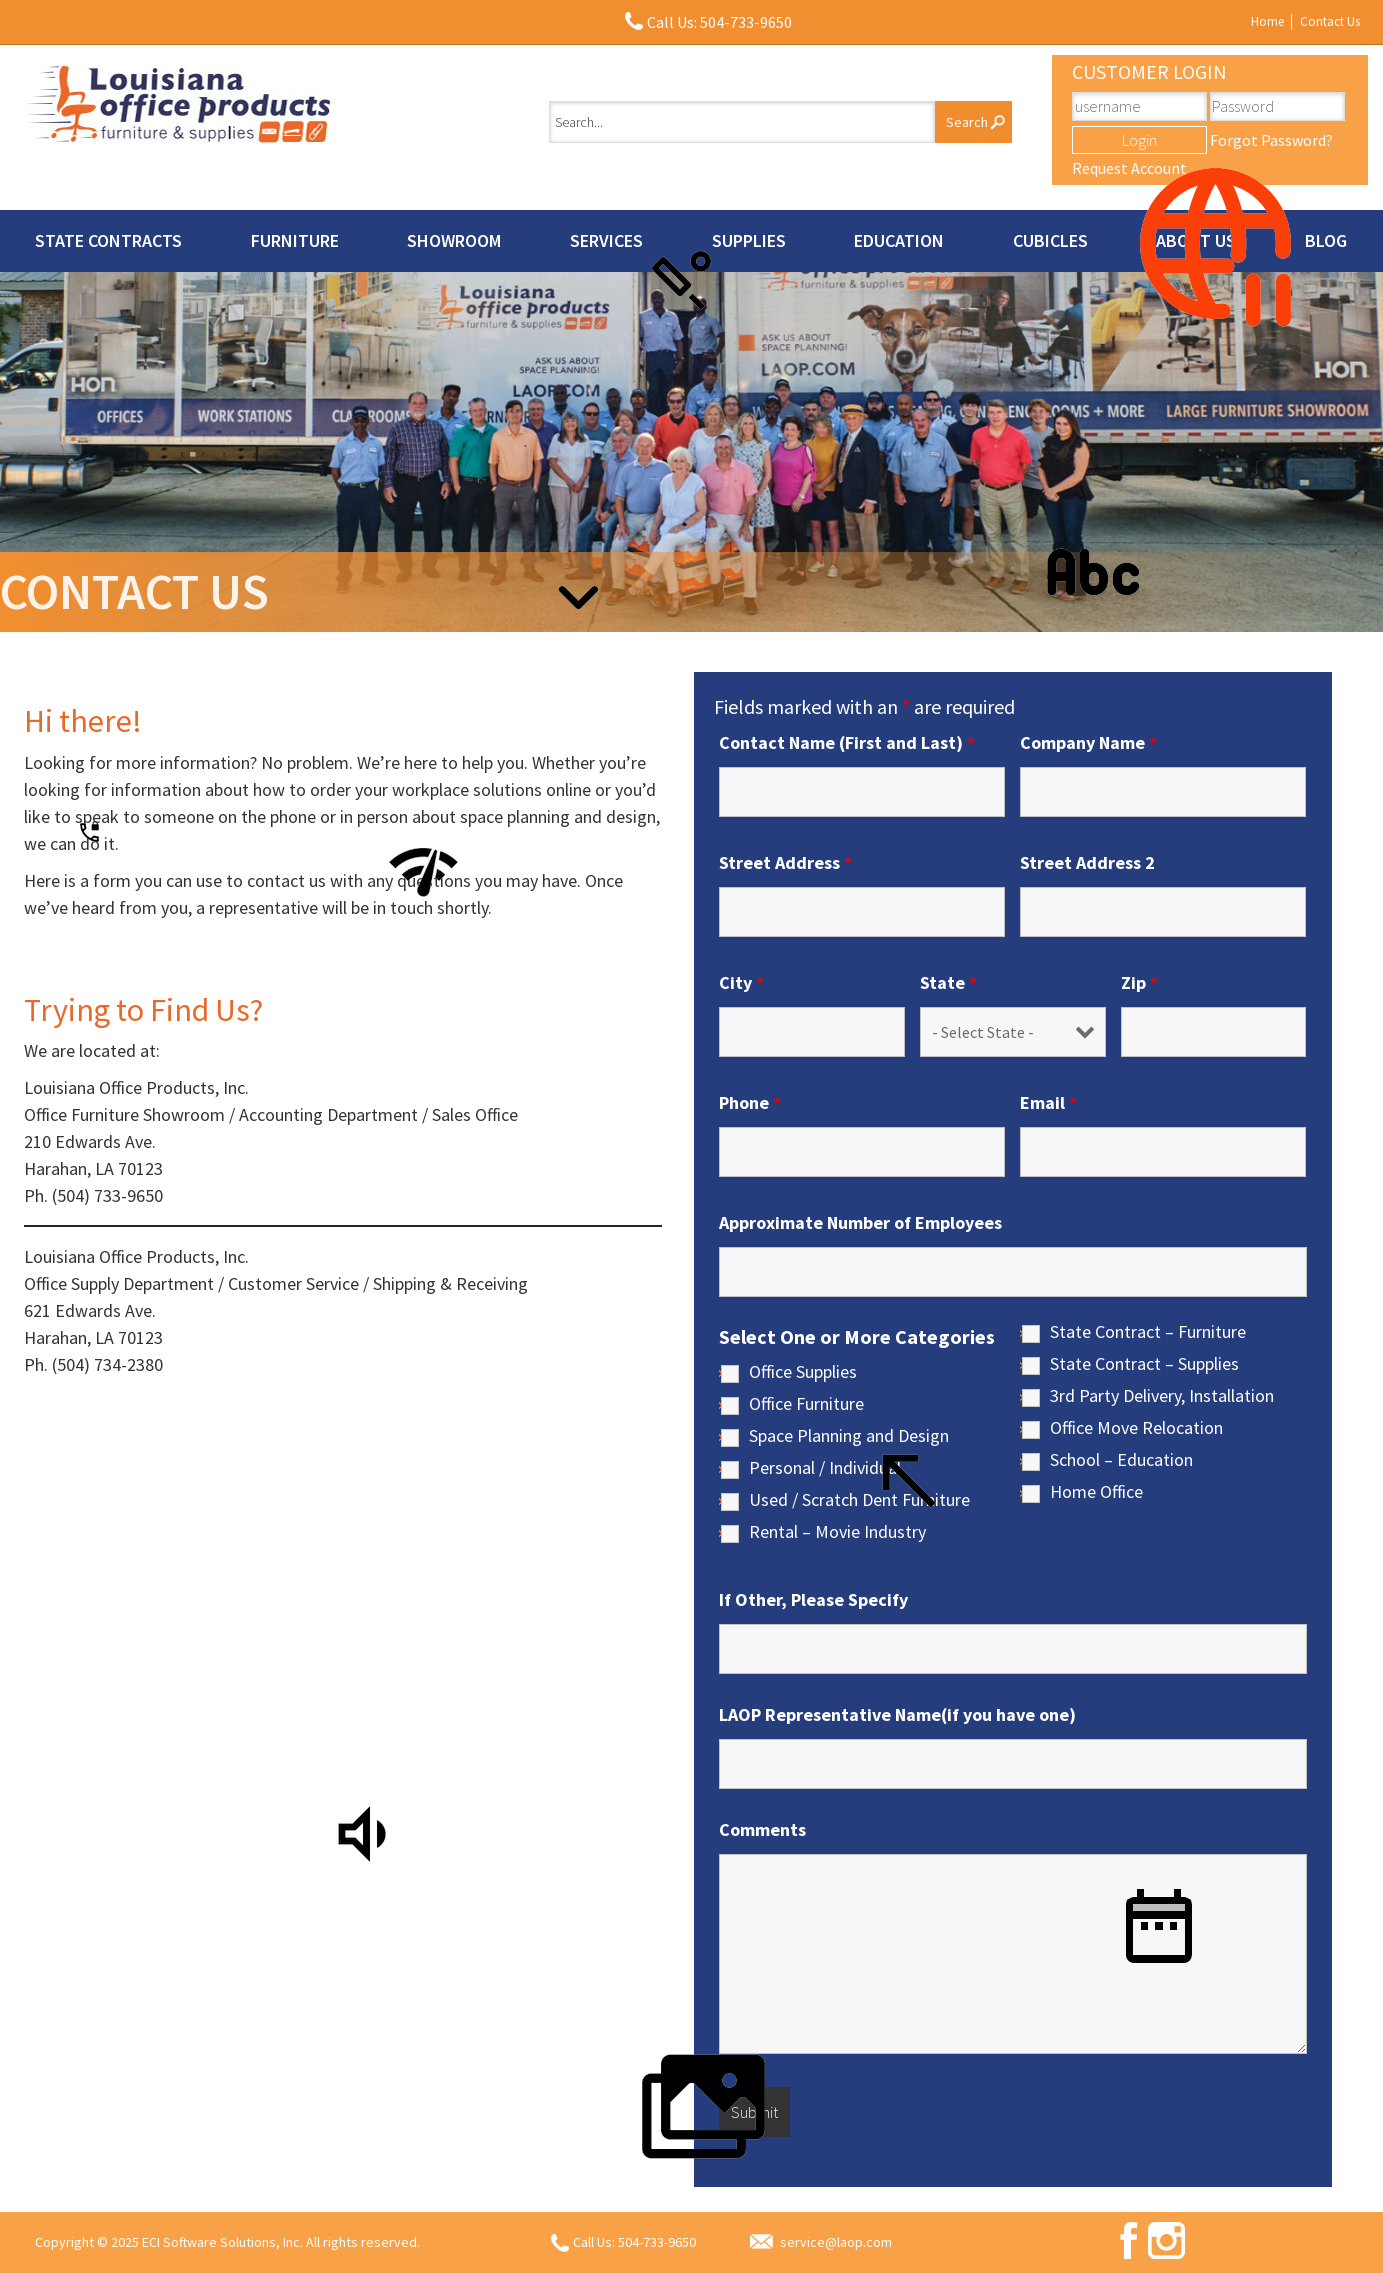 Image resolution: width=1383 pixels, height=2273 pixels. I want to click on check network connection speed, so click(423, 871).